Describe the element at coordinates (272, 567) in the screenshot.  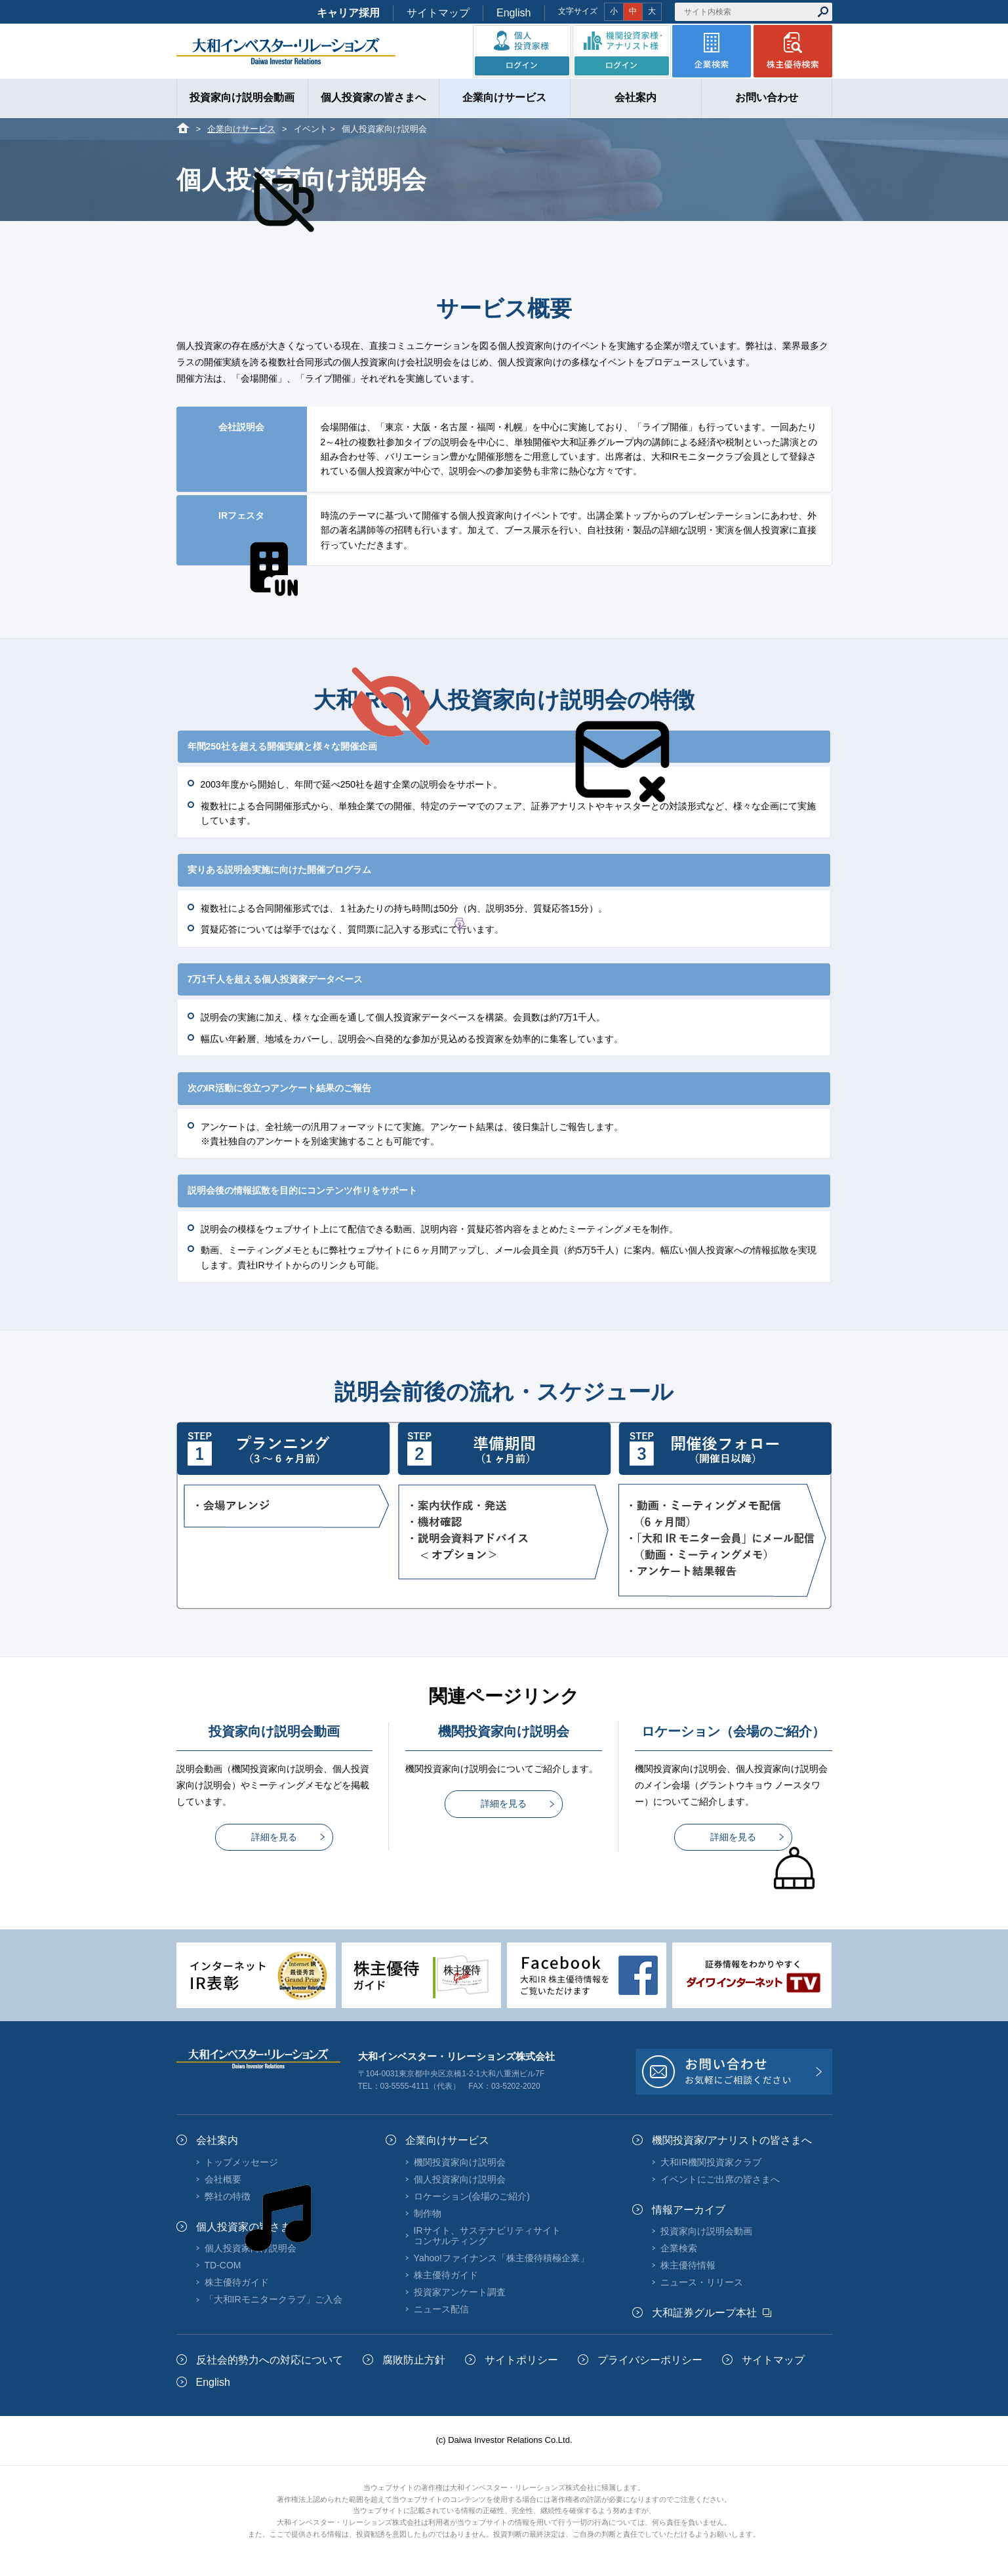
I see `access united nations building or headquarters` at that location.